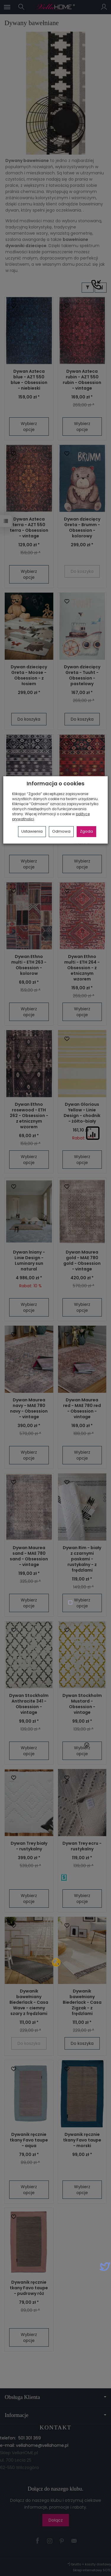  What do you see at coordinates (96, 284) in the screenshot?
I see `incoming call notification` at bounding box center [96, 284].